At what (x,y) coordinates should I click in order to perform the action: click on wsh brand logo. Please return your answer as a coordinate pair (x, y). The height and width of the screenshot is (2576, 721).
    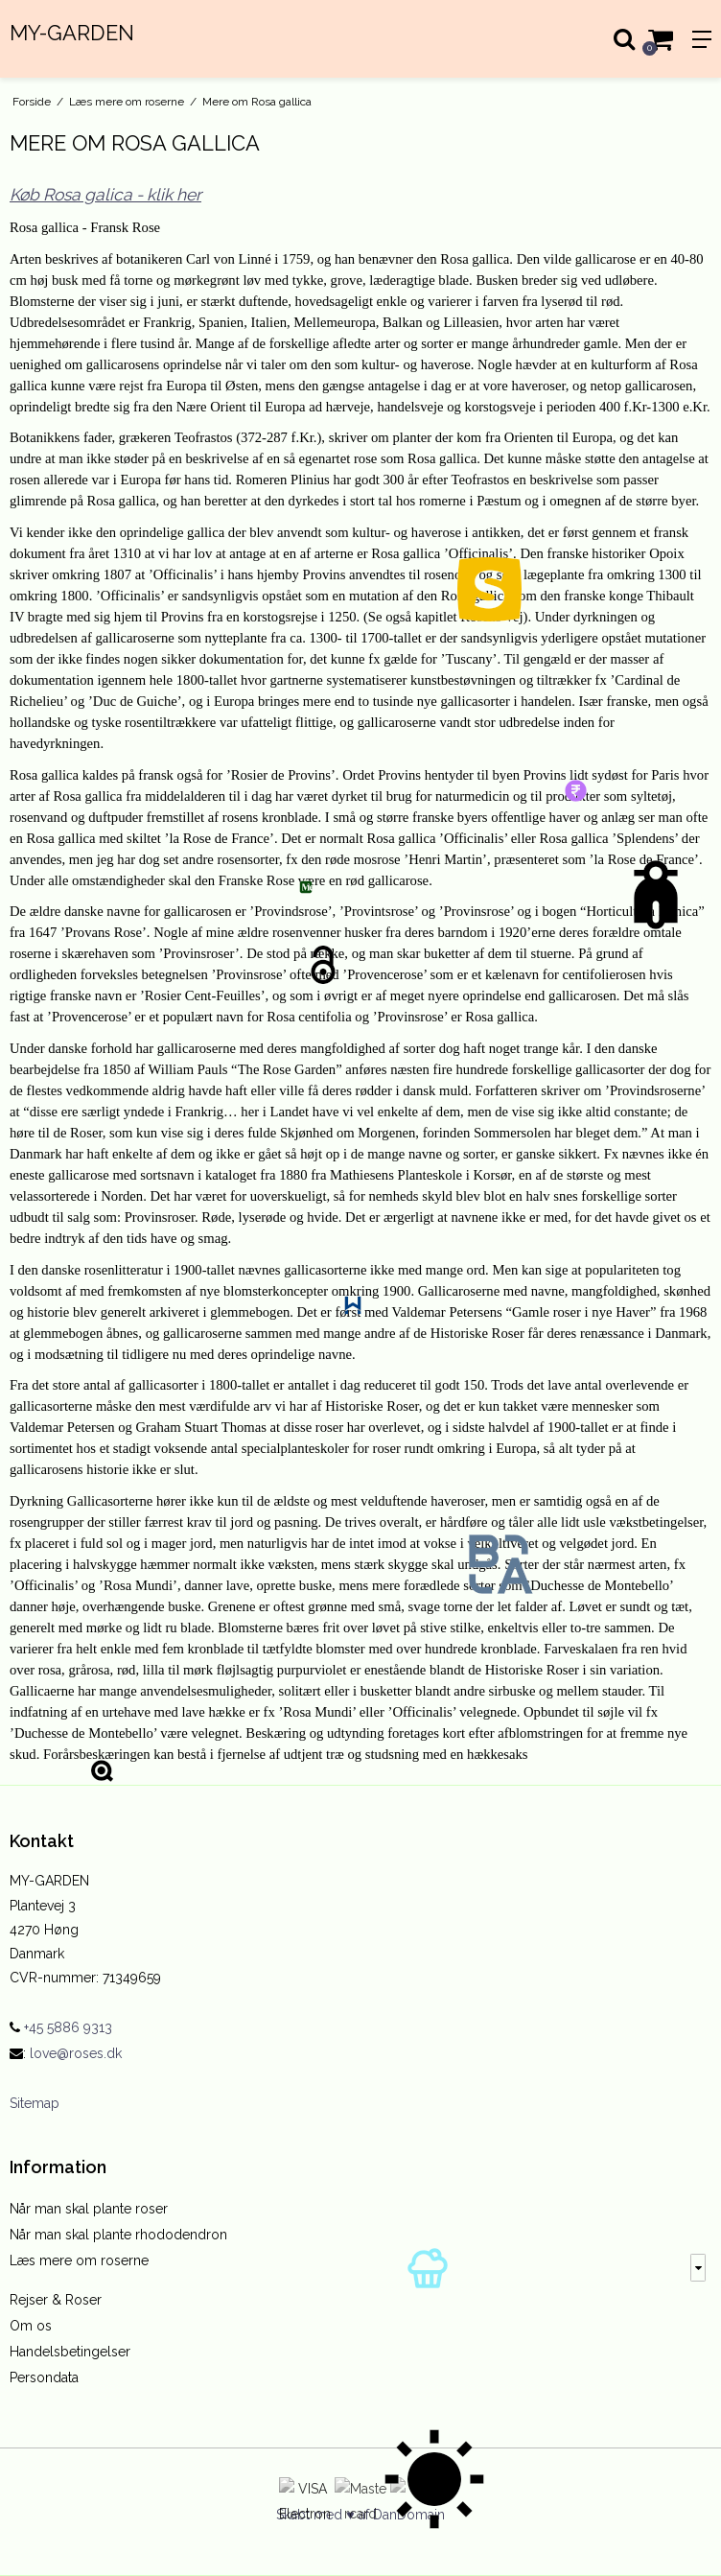
    Looking at the image, I should click on (353, 1305).